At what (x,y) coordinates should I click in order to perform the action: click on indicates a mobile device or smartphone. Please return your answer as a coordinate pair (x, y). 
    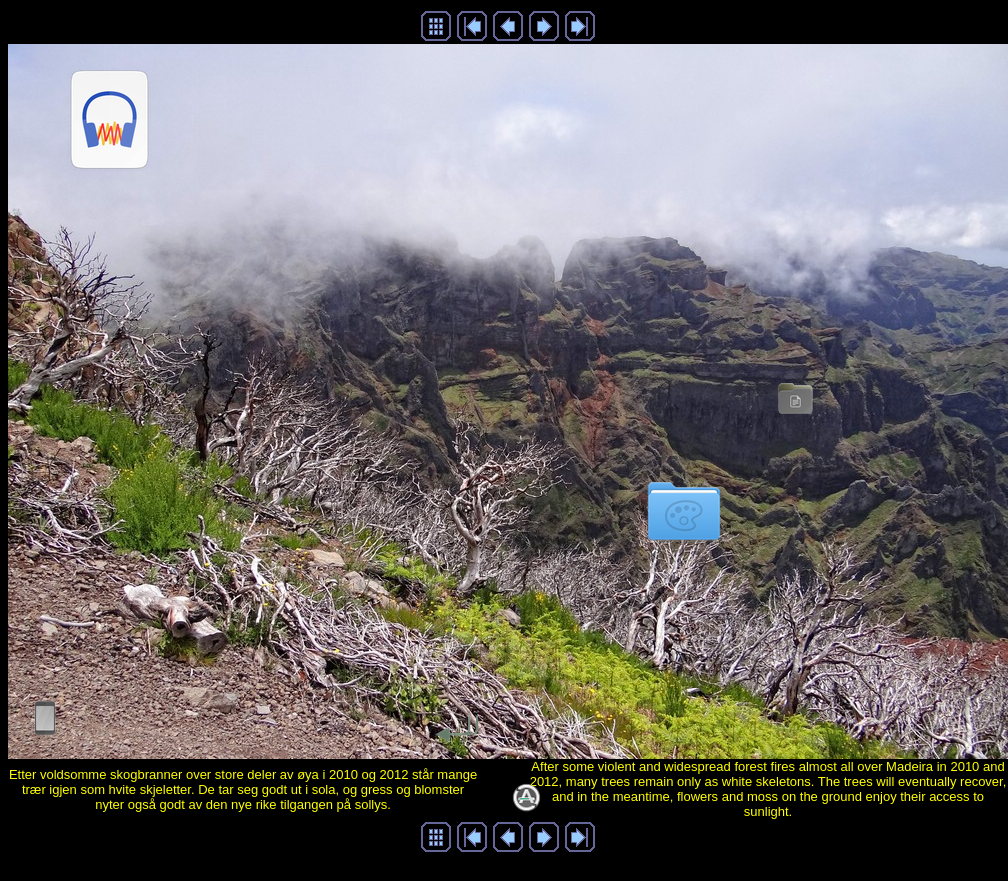
    Looking at the image, I should click on (45, 718).